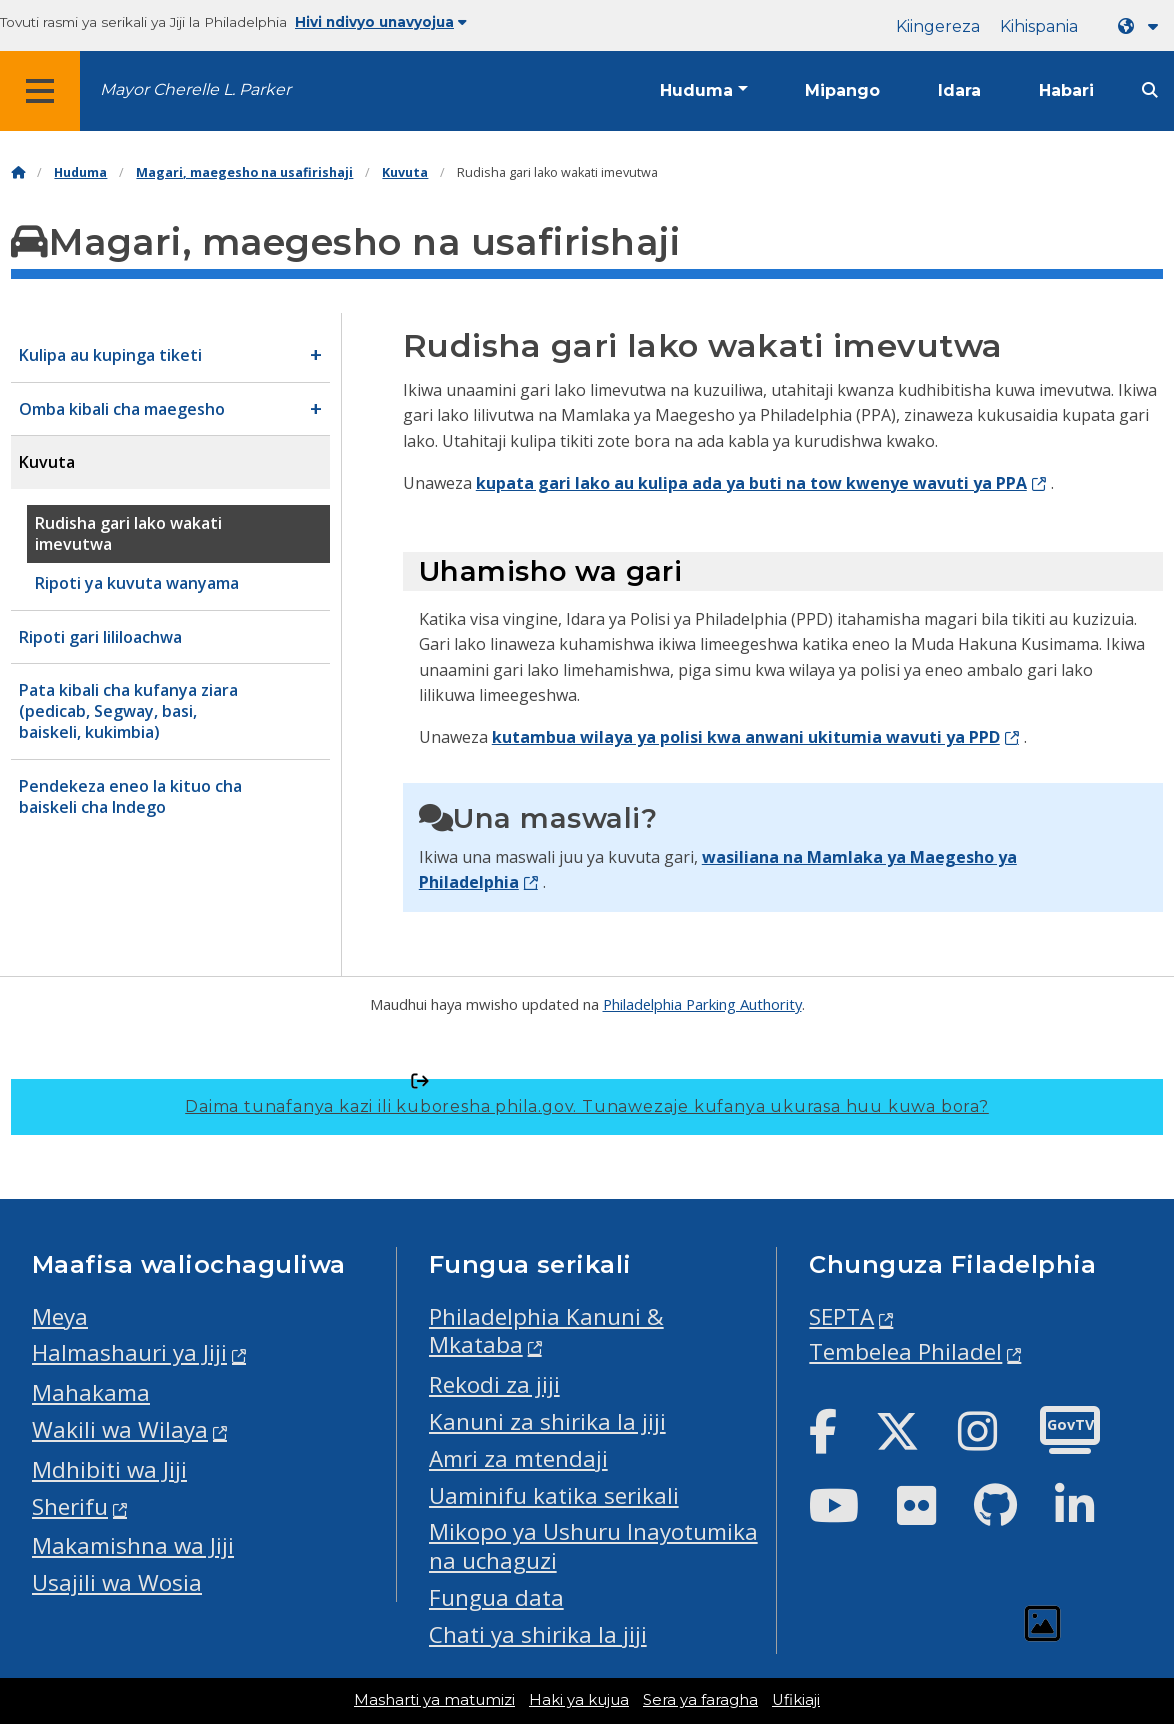 The height and width of the screenshot is (1724, 1174). Describe the element at coordinates (1042, 1623) in the screenshot. I see `view image or photo` at that location.